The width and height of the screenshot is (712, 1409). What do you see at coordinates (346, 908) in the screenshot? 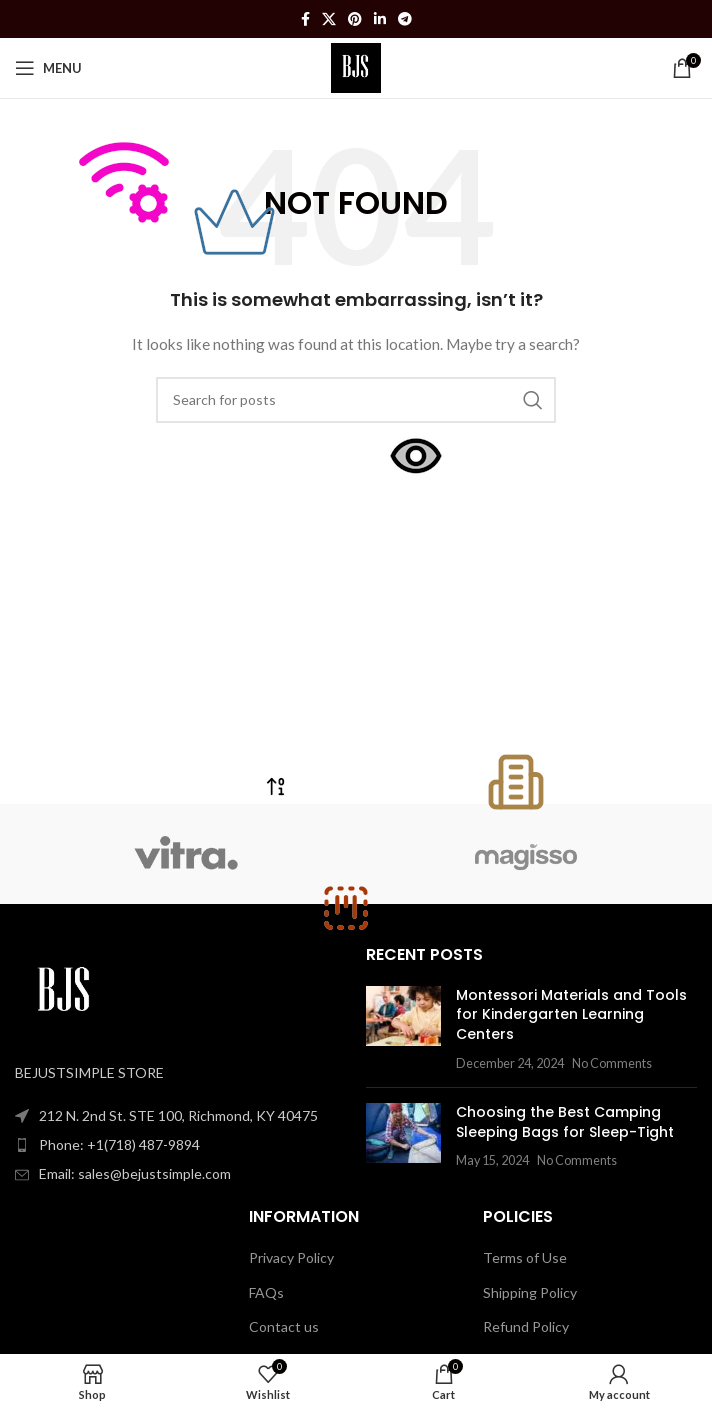
I see `create a new kanban board` at bounding box center [346, 908].